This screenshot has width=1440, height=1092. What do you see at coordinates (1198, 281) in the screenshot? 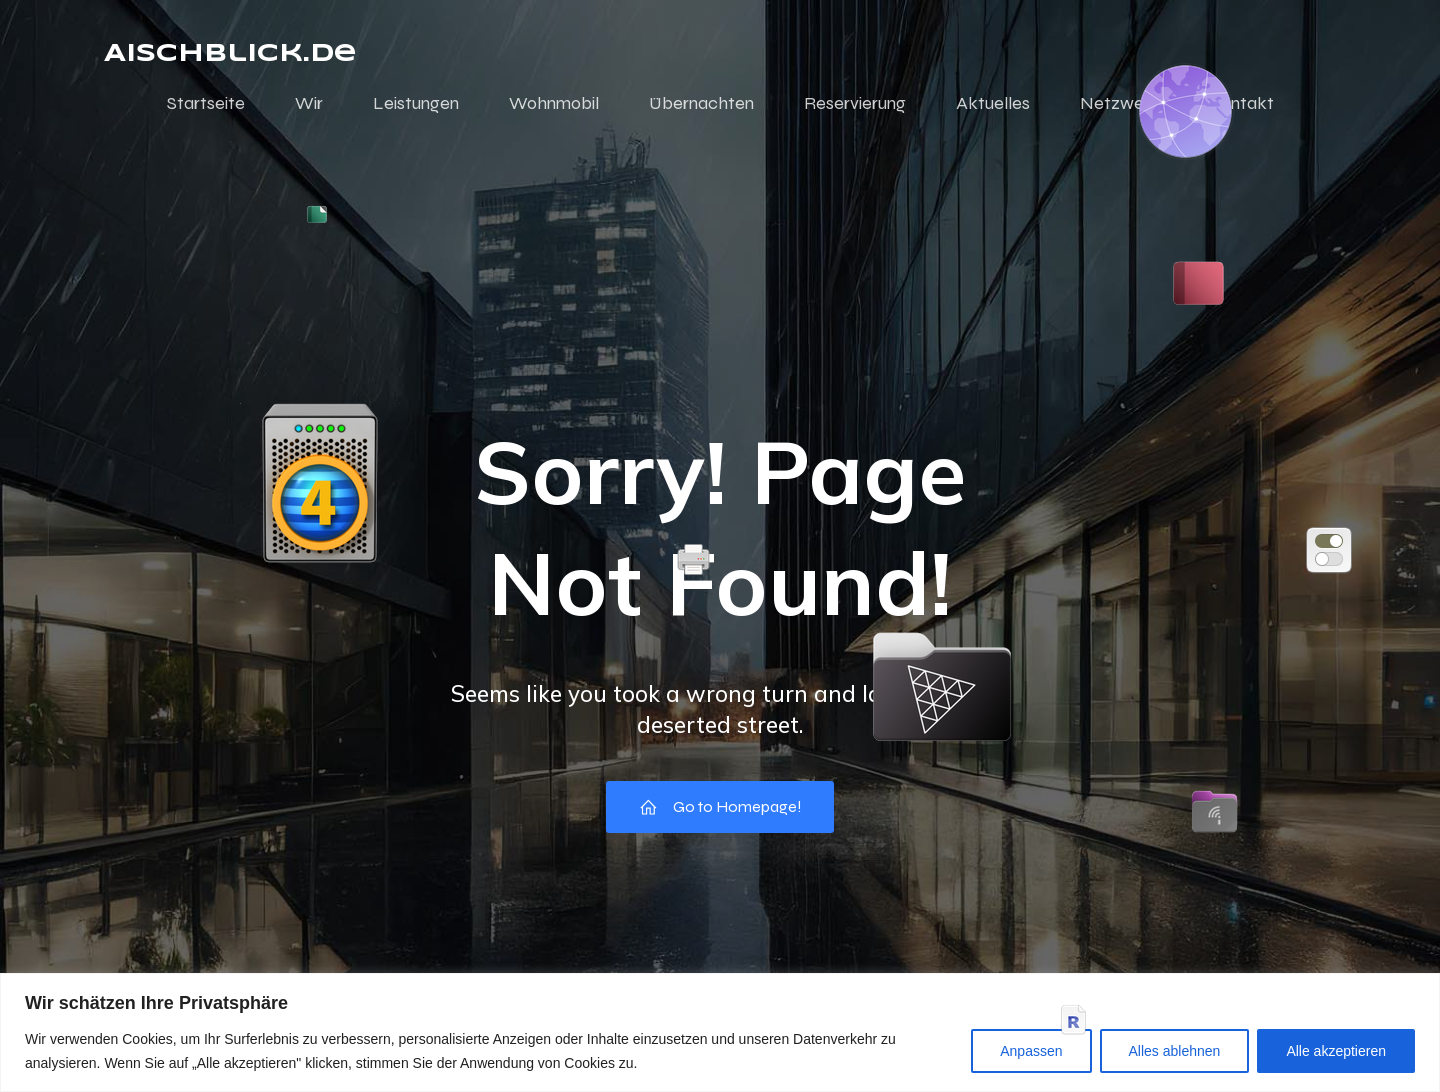
I see `access desktop folder contents` at bounding box center [1198, 281].